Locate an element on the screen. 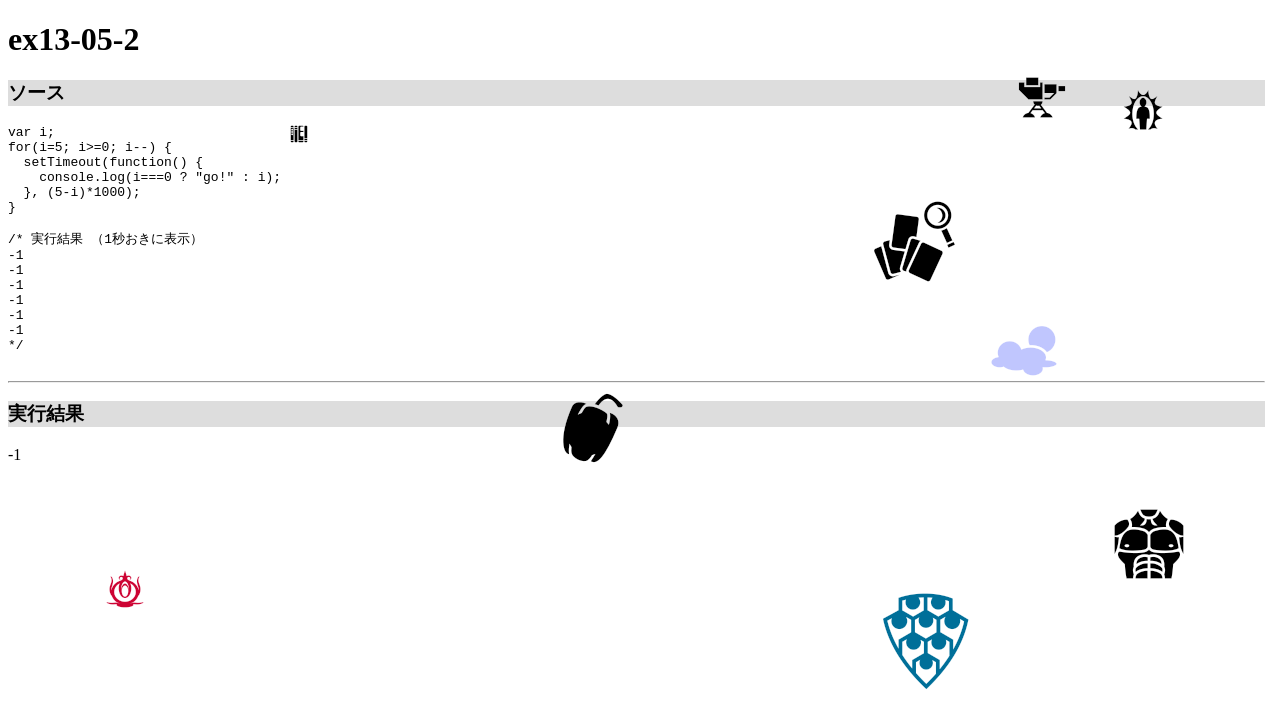 This screenshot has height=720, width=1273. activate aura or special ability is located at coordinates (1143, 110).